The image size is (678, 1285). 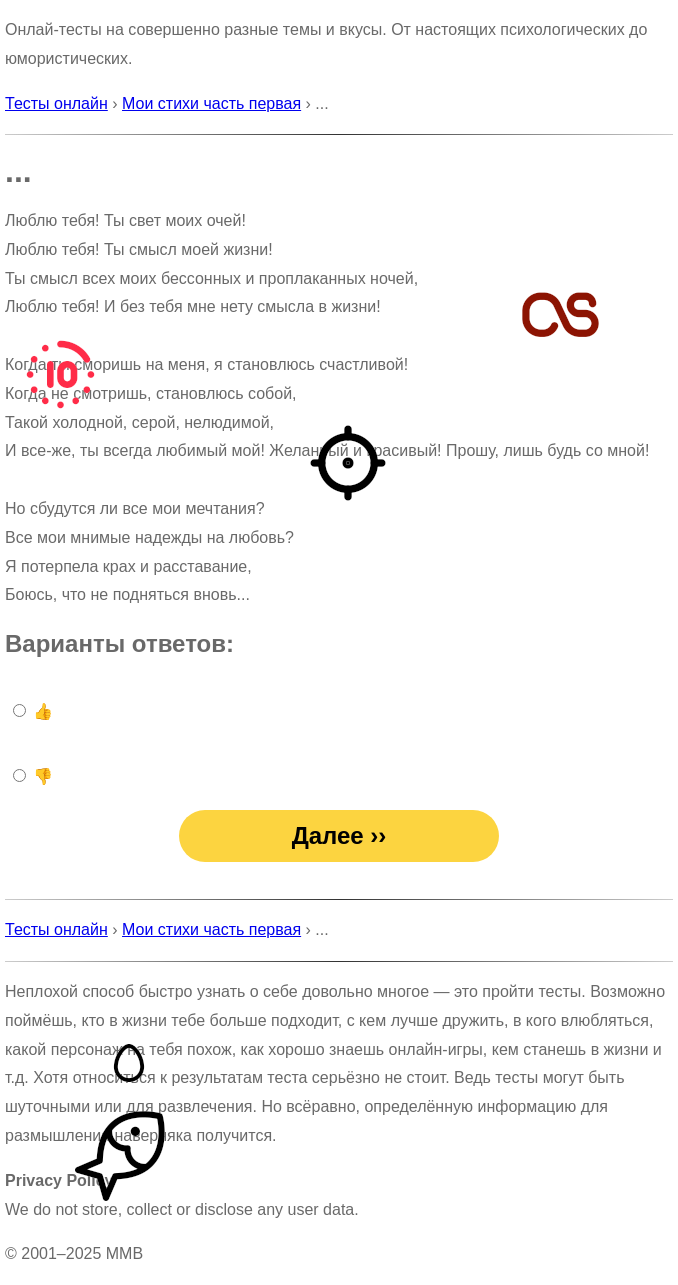 I want to click on connect to Last.fm account, so click(x=560, y=313).